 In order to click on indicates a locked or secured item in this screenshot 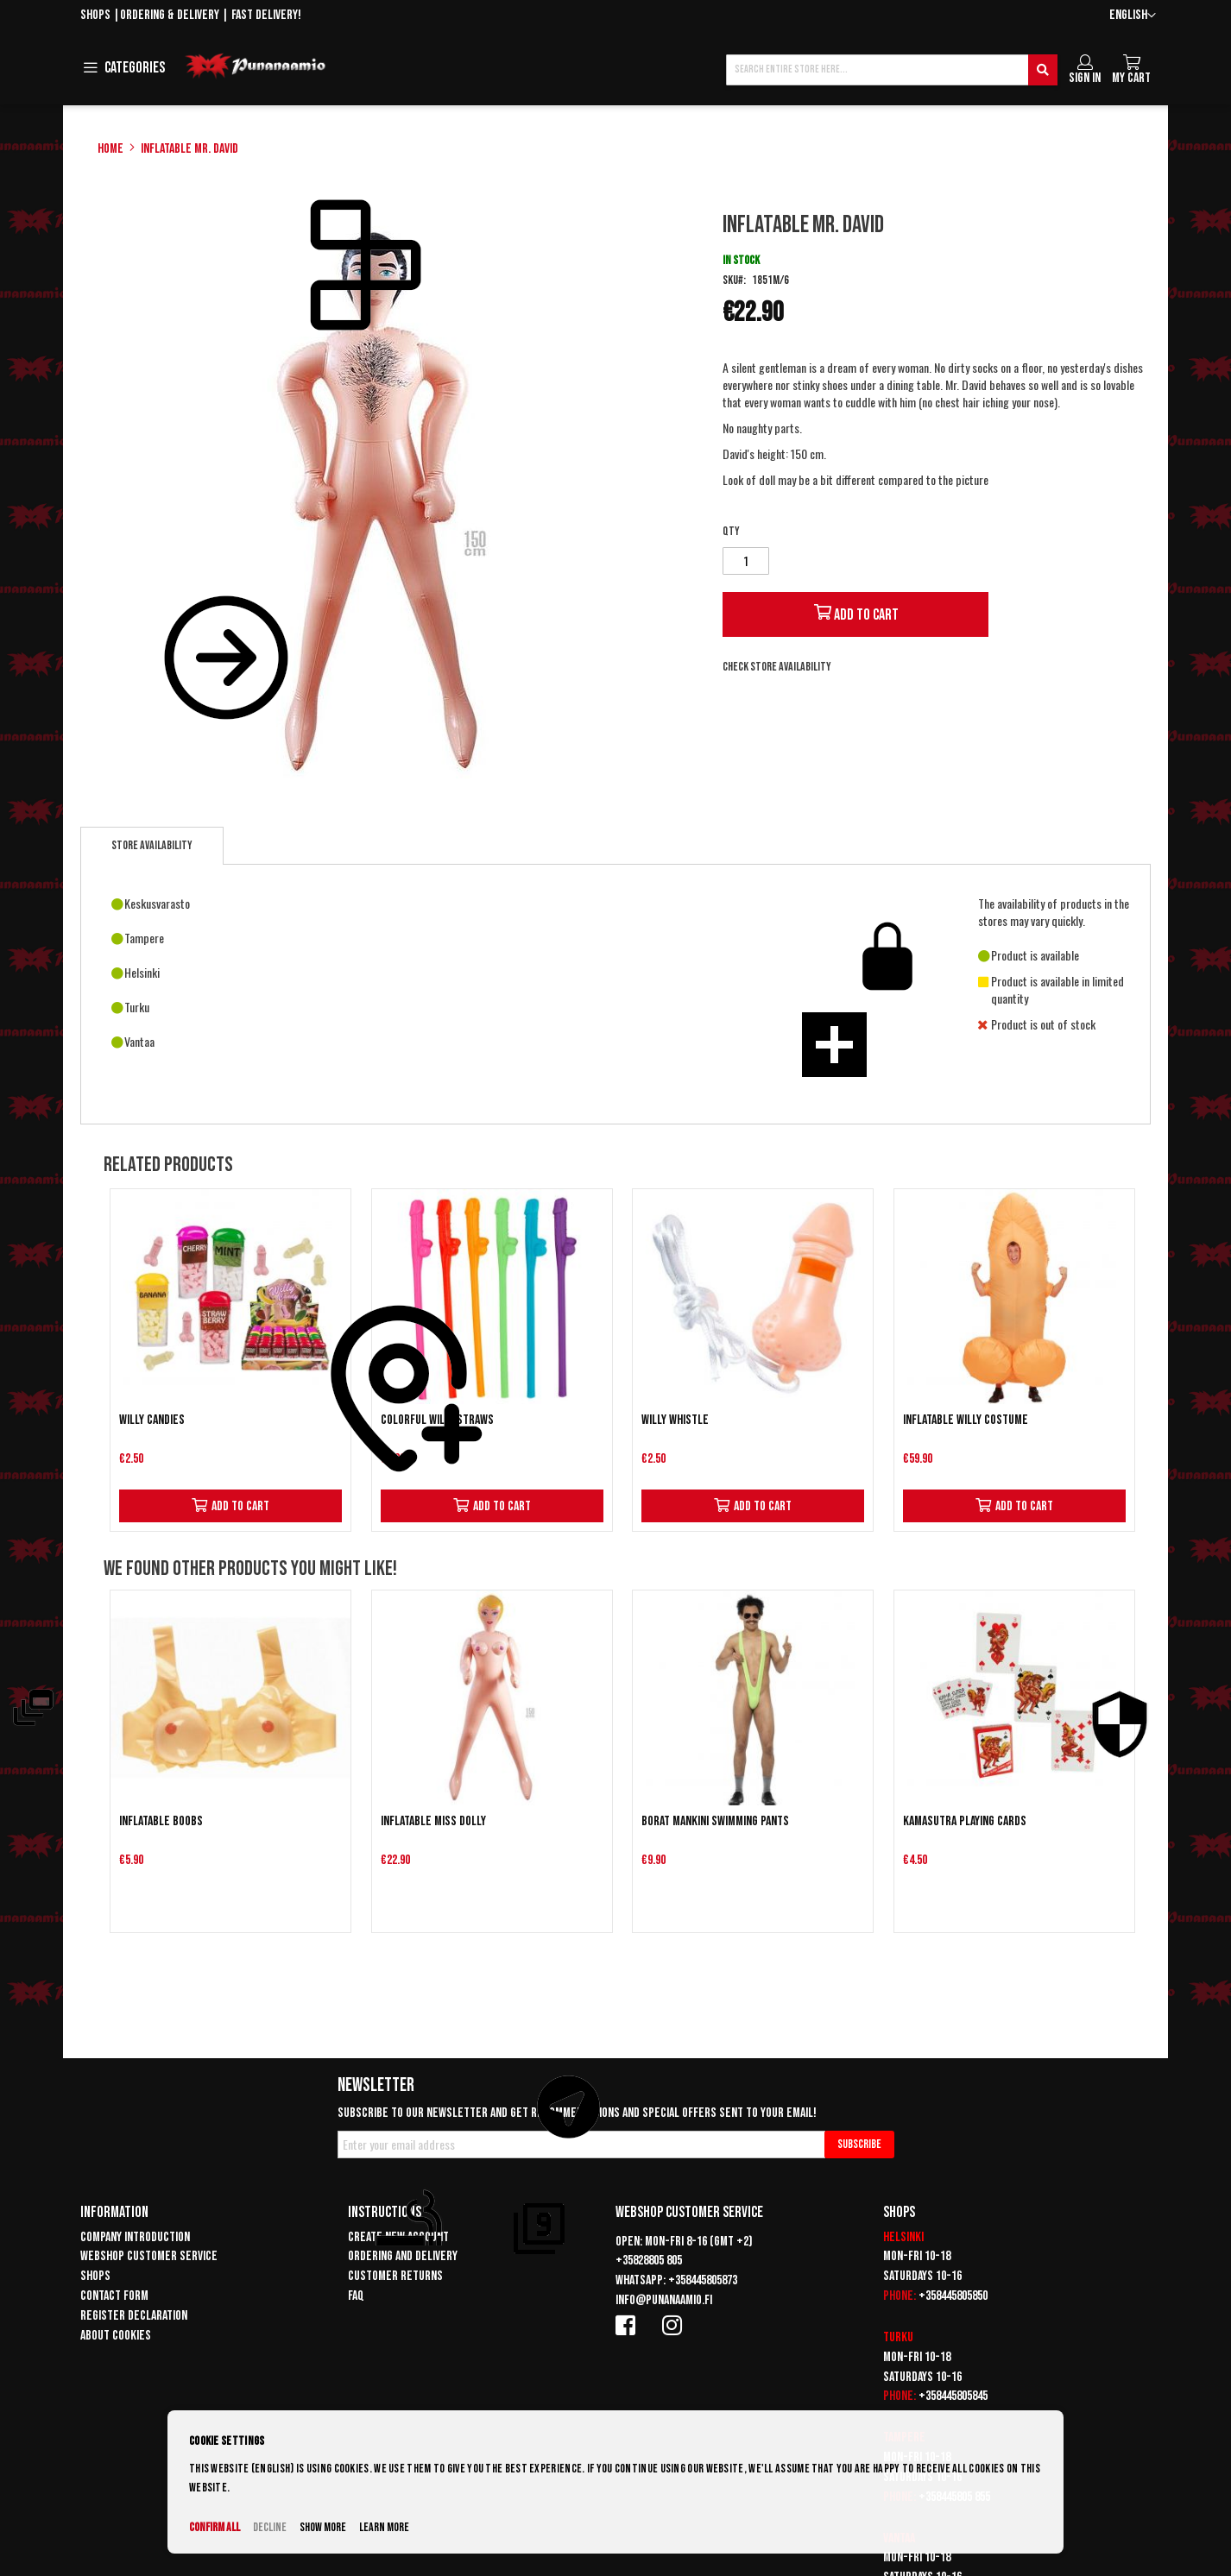, I will do `click(887, 956)`.